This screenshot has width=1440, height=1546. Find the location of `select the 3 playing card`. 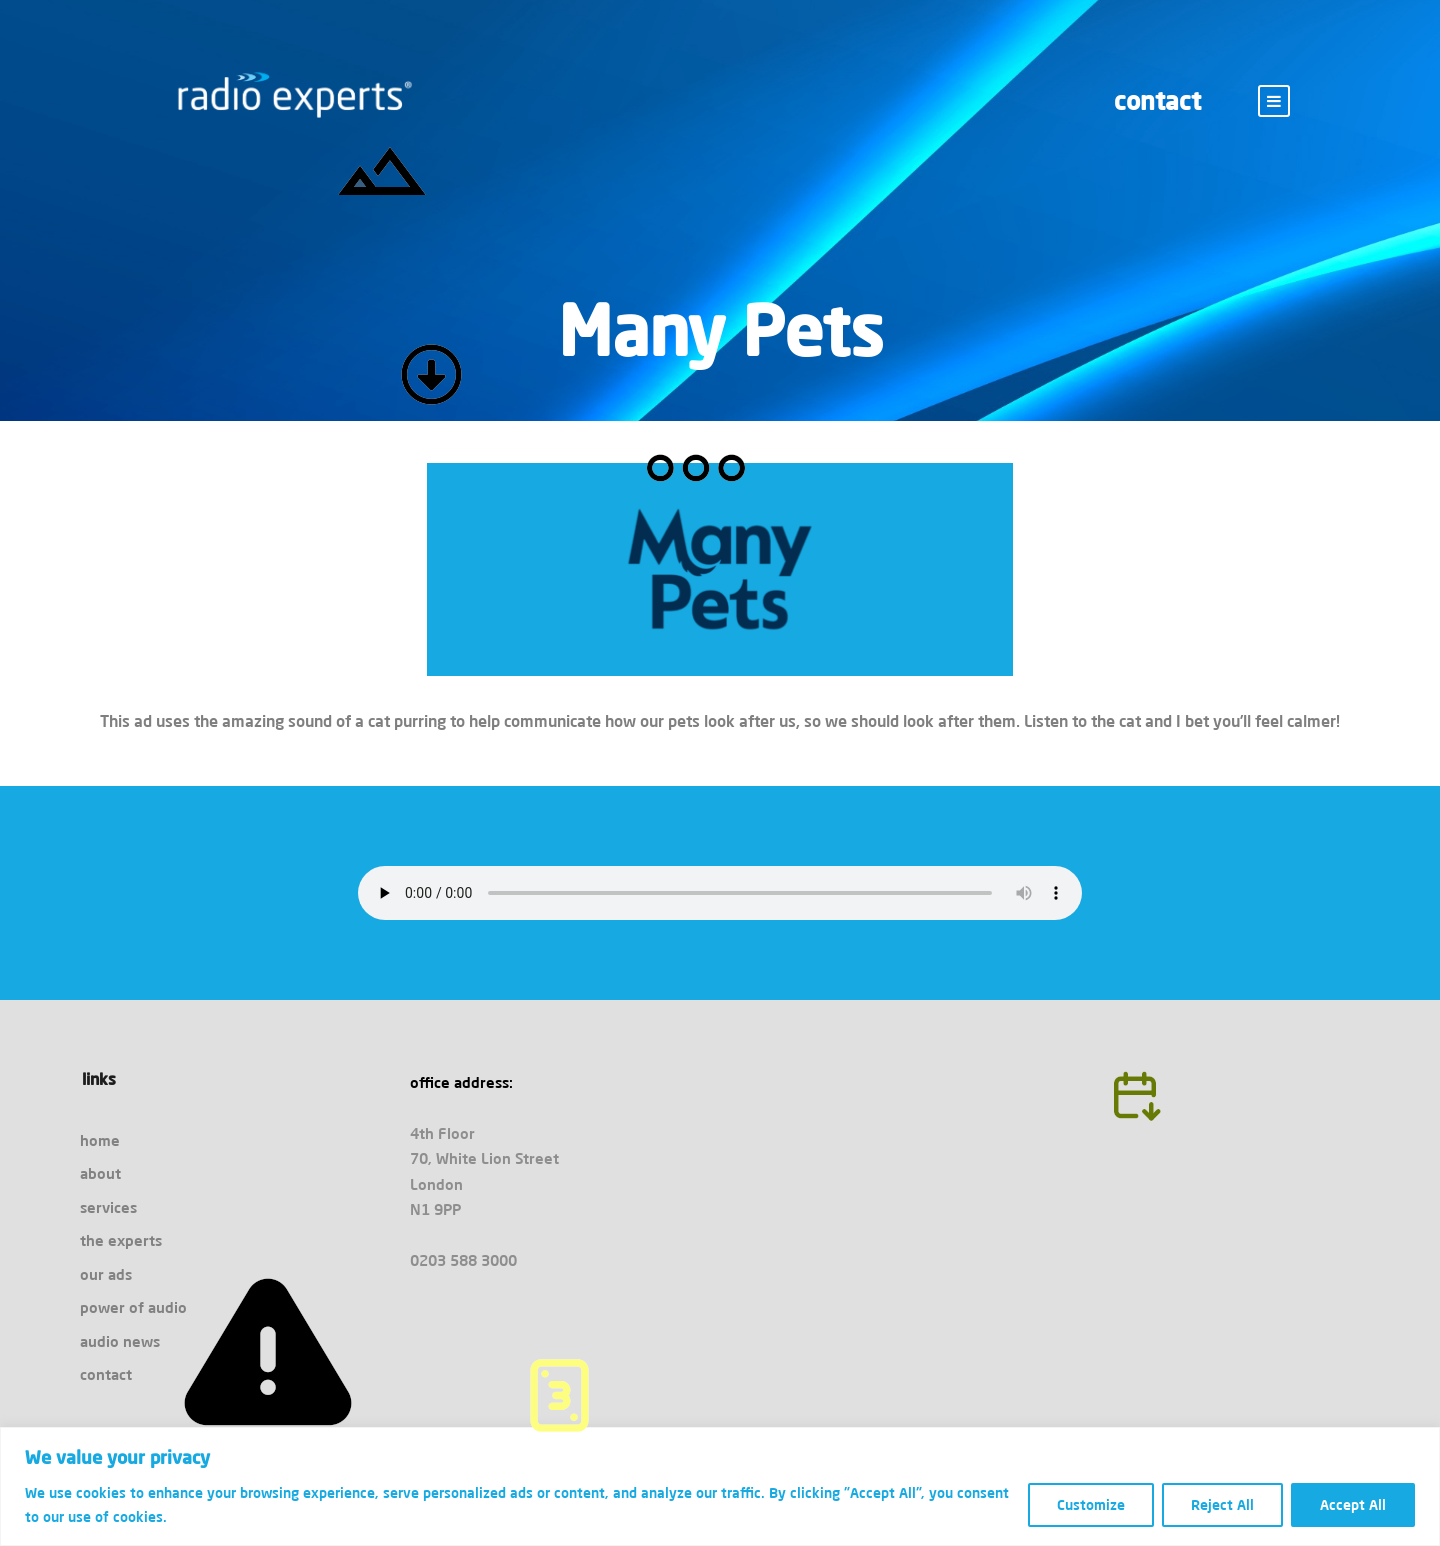

select the 3 playing card is located at coordinates (559, 1395).